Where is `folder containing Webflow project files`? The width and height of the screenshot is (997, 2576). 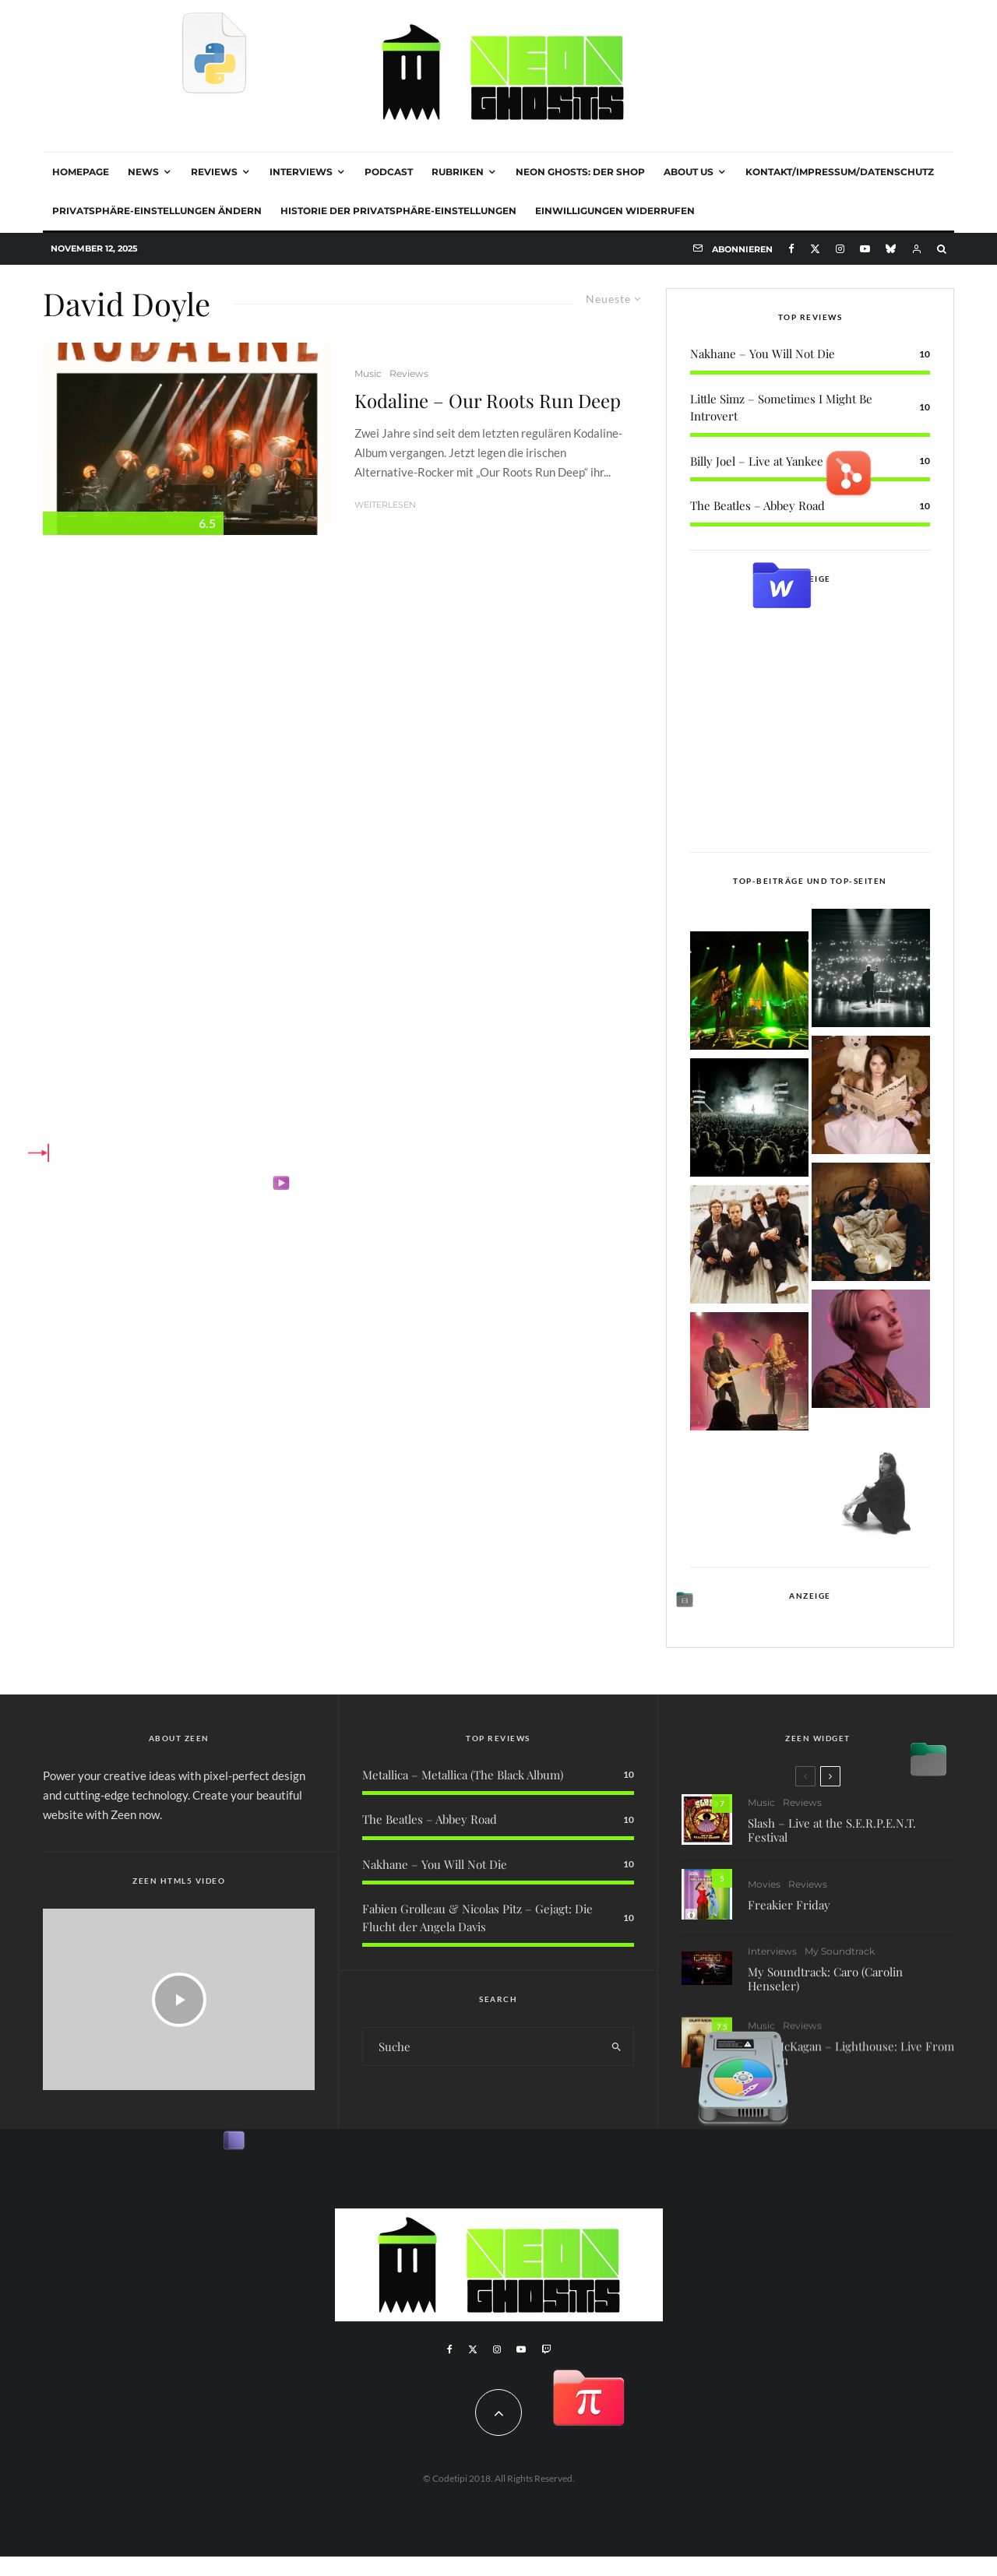 folder containing Webflow project files is located at coordinates (781, 586).